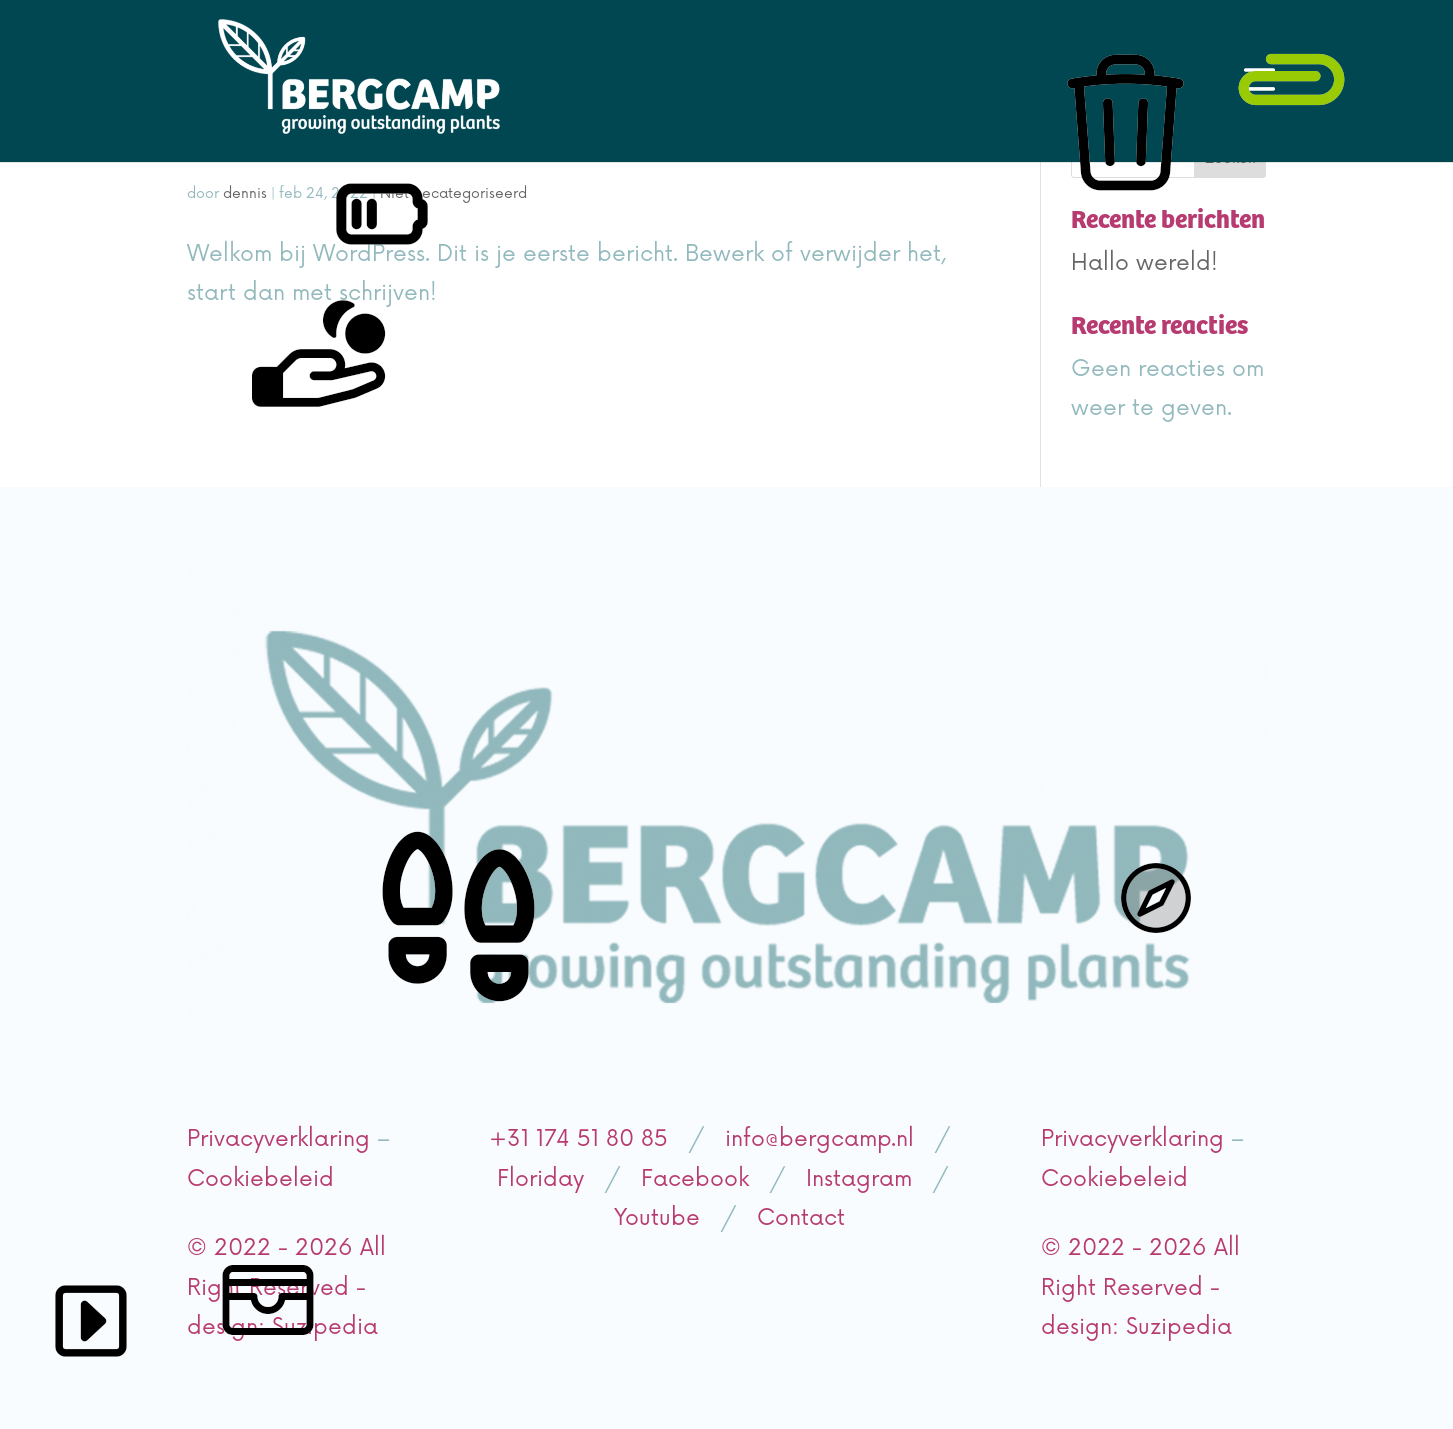 Image resolution: width=1453 pixels, height=1429 pixels. I want to click on delete selected item, so click(1125, 122).